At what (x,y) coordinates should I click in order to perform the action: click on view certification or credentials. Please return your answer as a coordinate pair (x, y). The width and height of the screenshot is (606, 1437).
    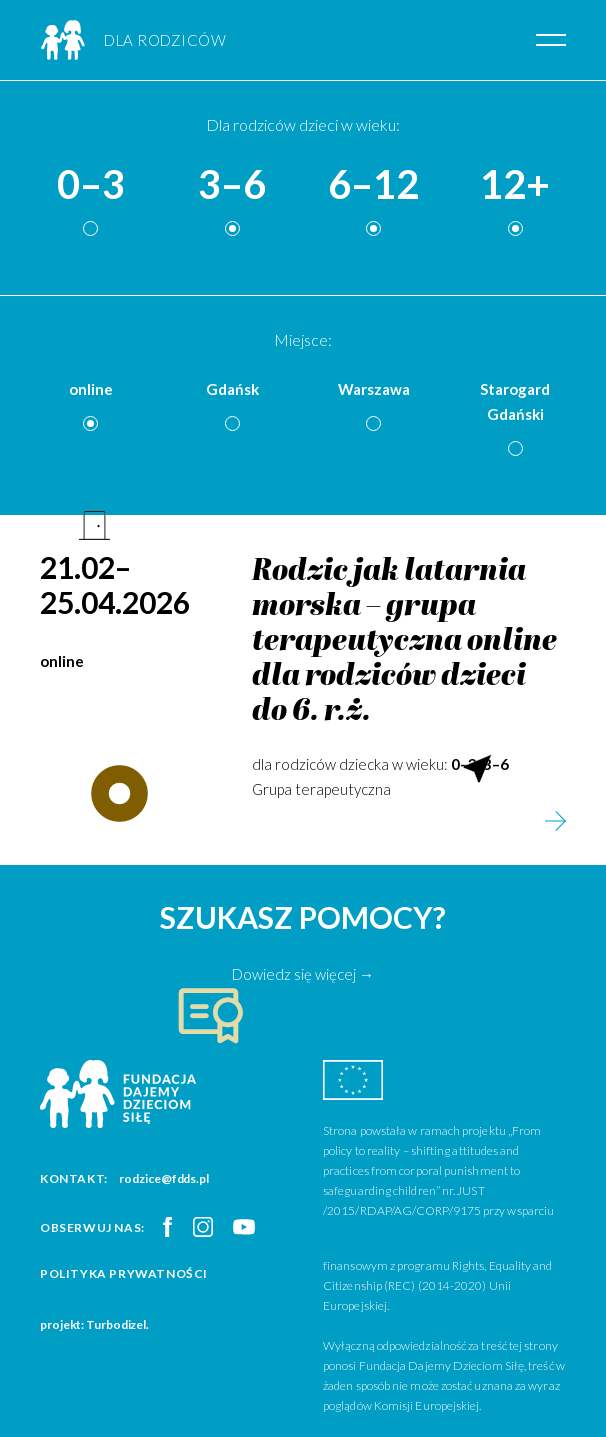
    Looking at the image, I should click on (208, 1013).